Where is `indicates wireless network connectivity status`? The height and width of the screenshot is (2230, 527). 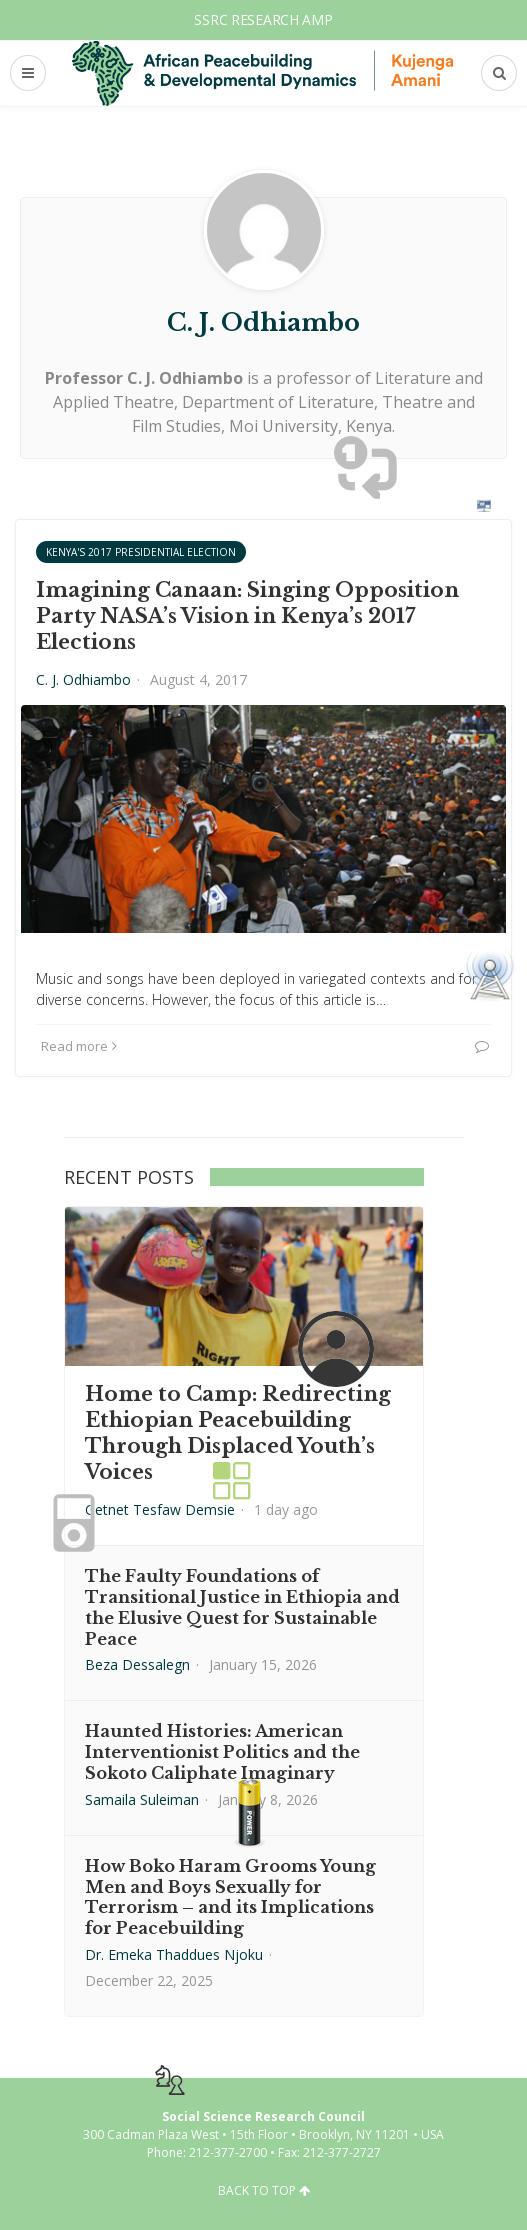 indicates wireless network connectivity status is located at coordinates (490, 976).